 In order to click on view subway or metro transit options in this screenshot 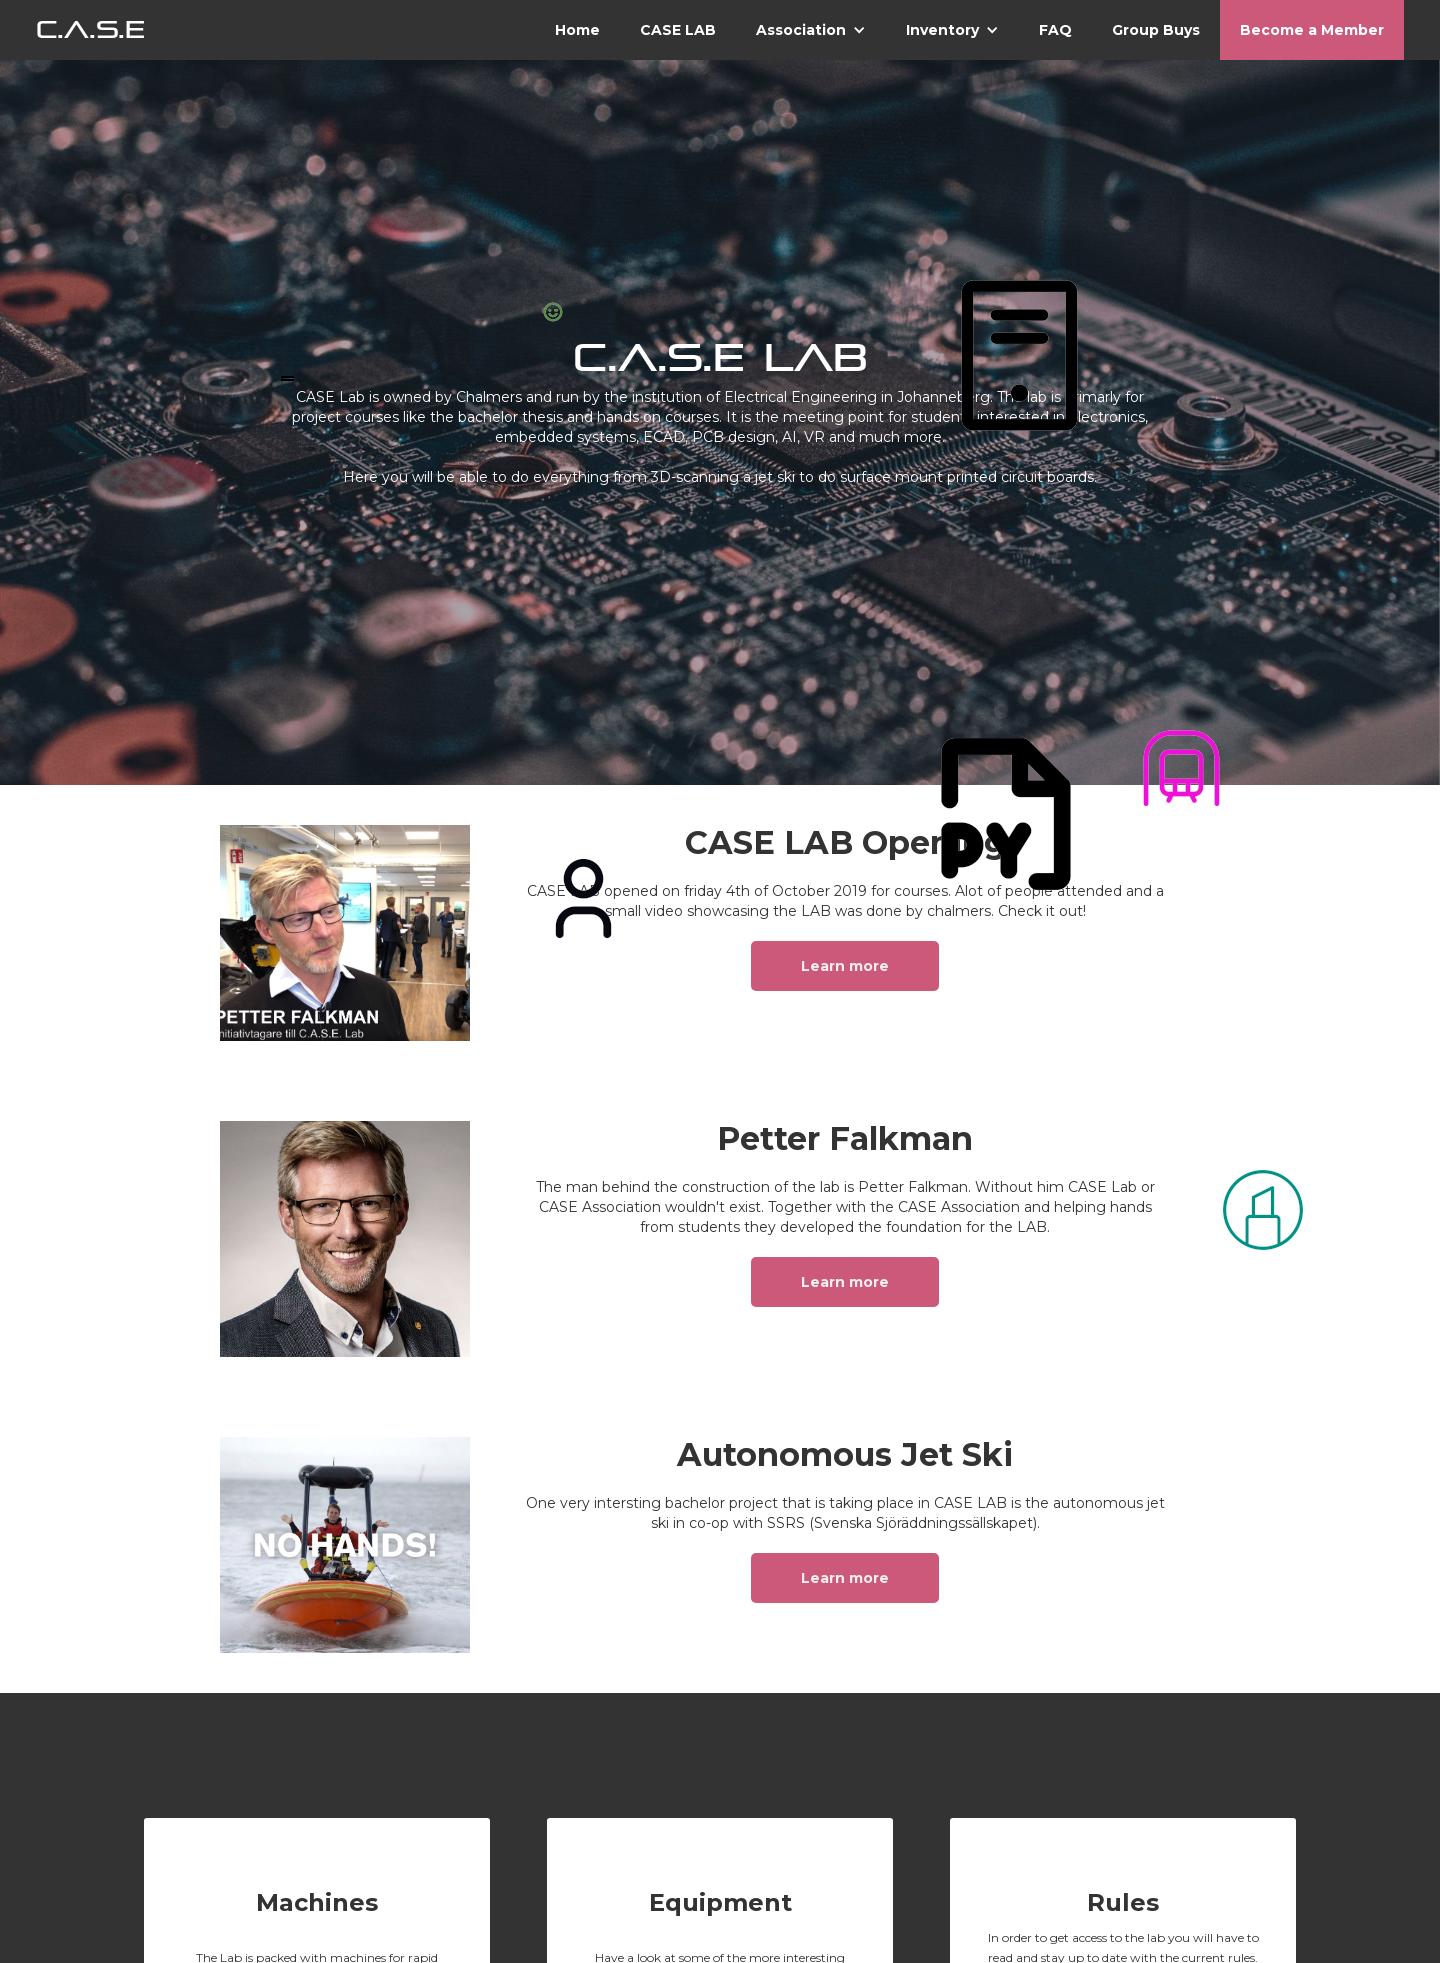, I will do `click(1181, 771)`.